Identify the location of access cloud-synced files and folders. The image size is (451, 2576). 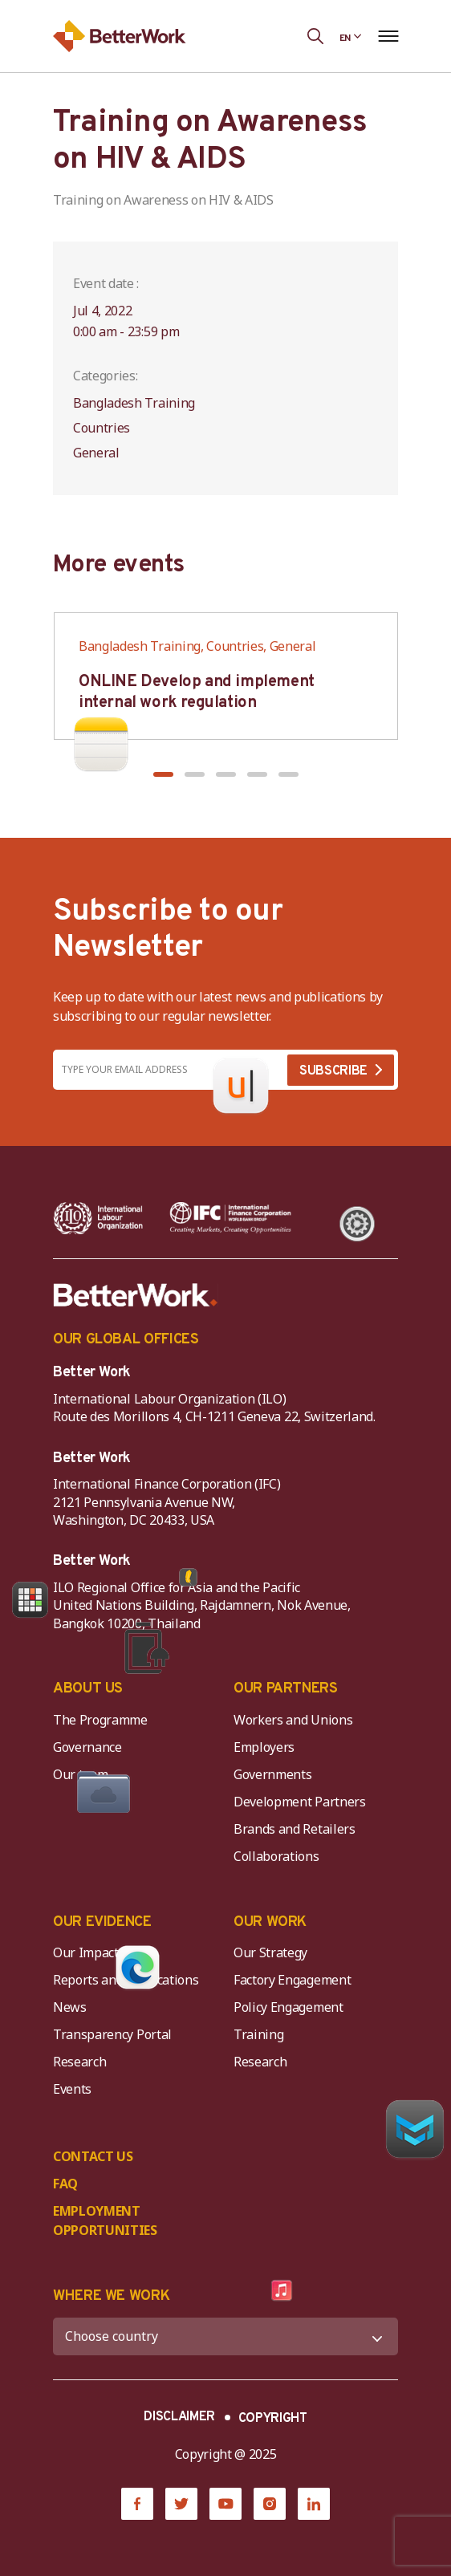
(104, 1792).